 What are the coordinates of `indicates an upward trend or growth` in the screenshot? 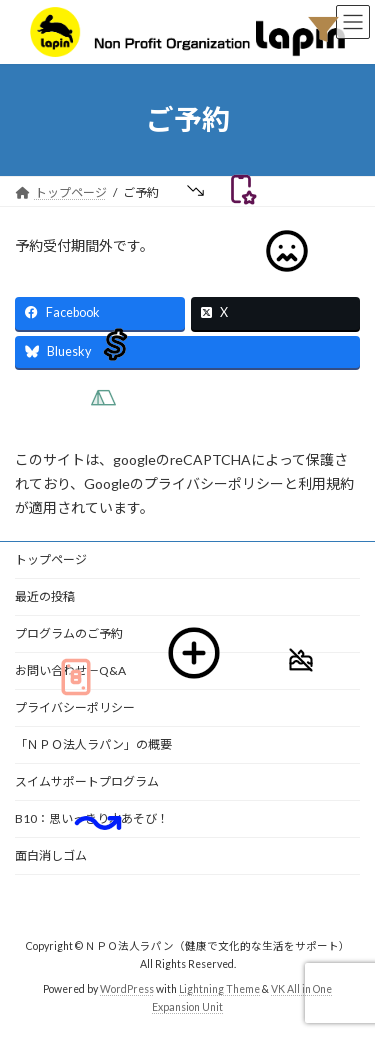 It's located at (98, 823).